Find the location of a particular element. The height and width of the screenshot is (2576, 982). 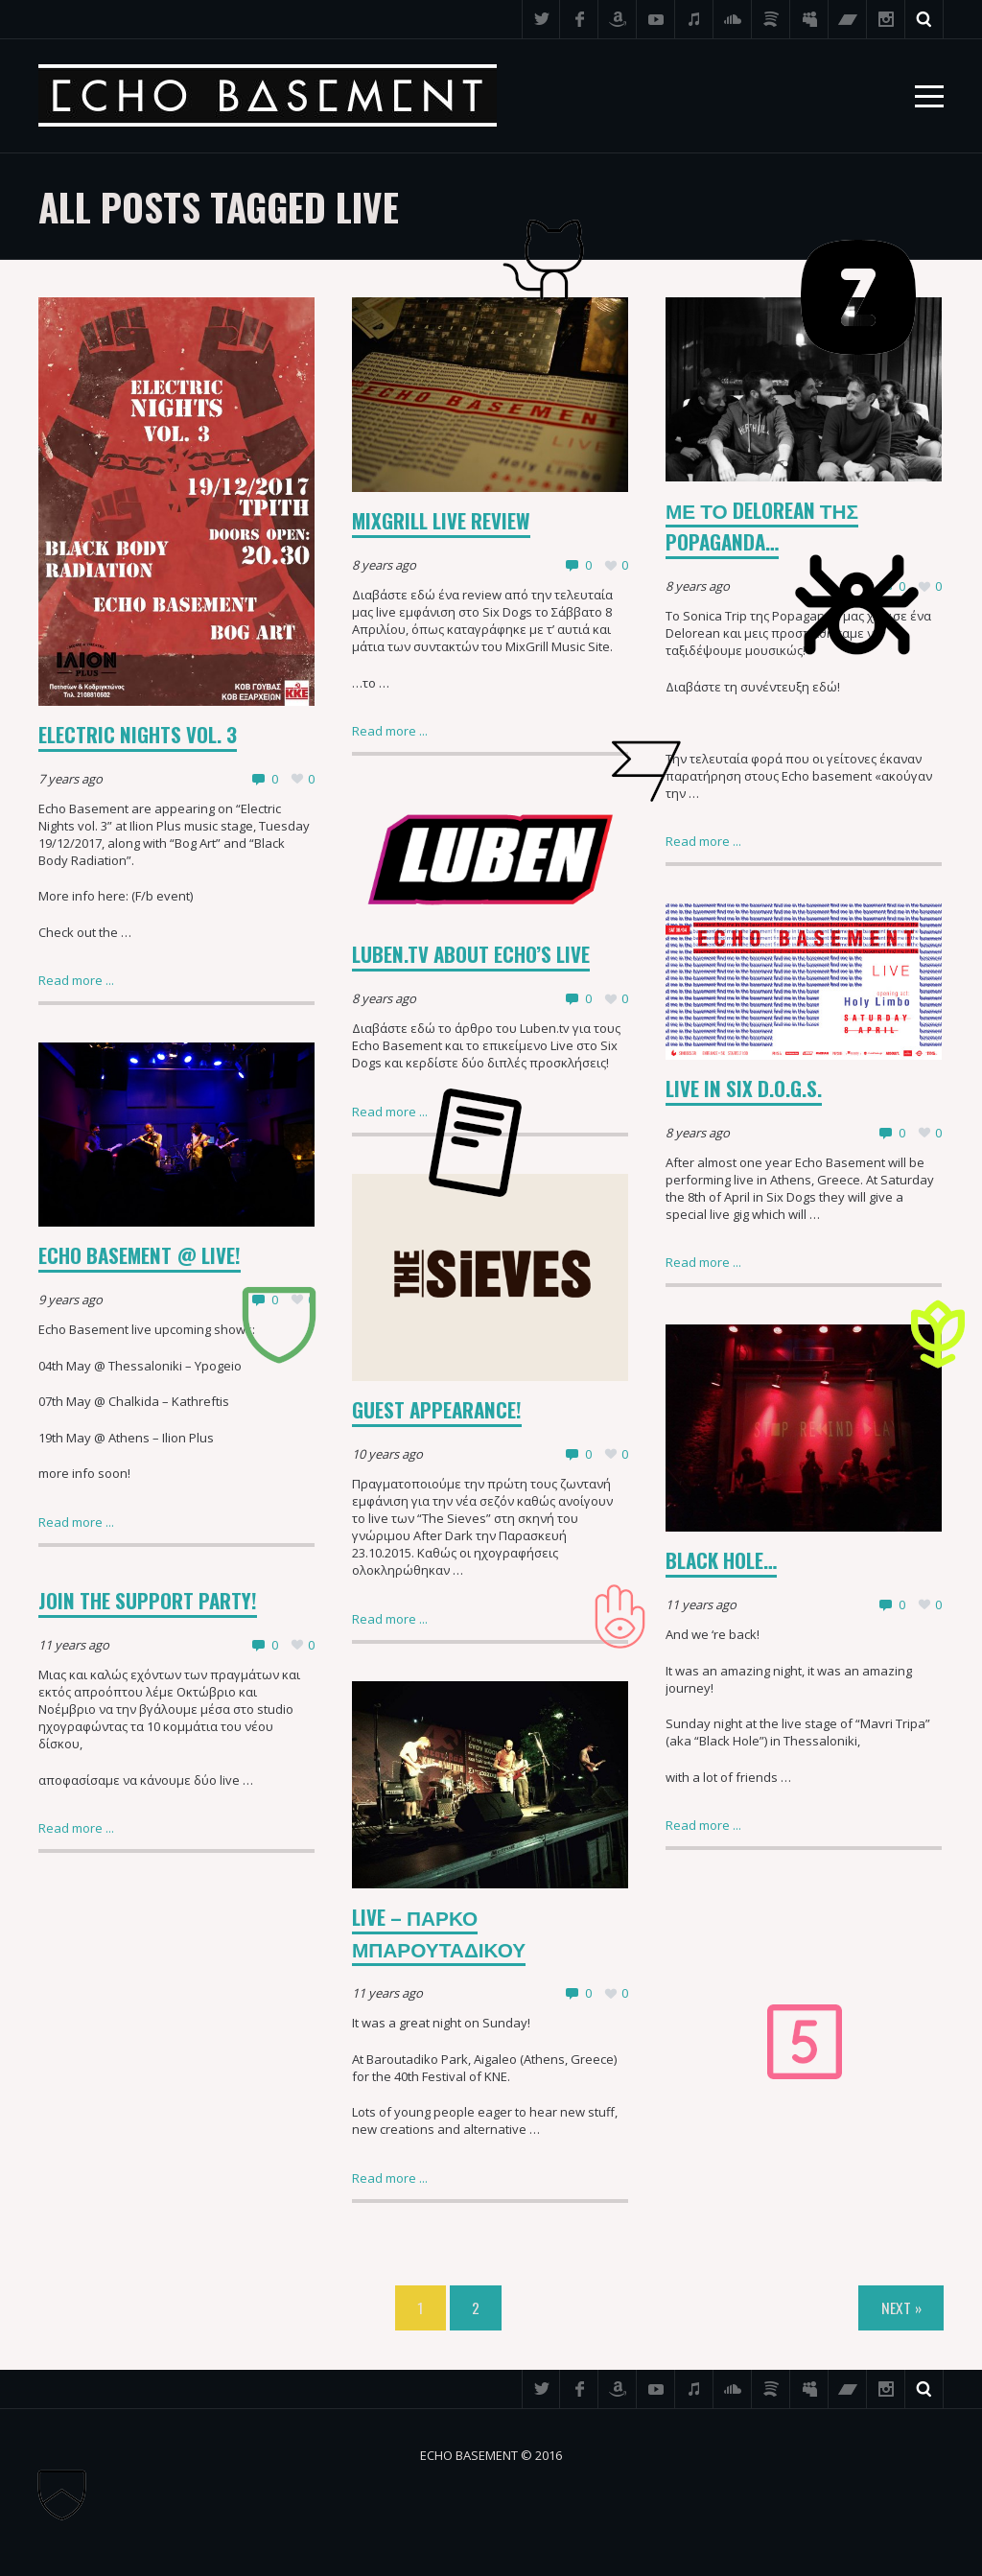

indicates step 5 in a numbered sequence is located at coordinates (805, 2042).